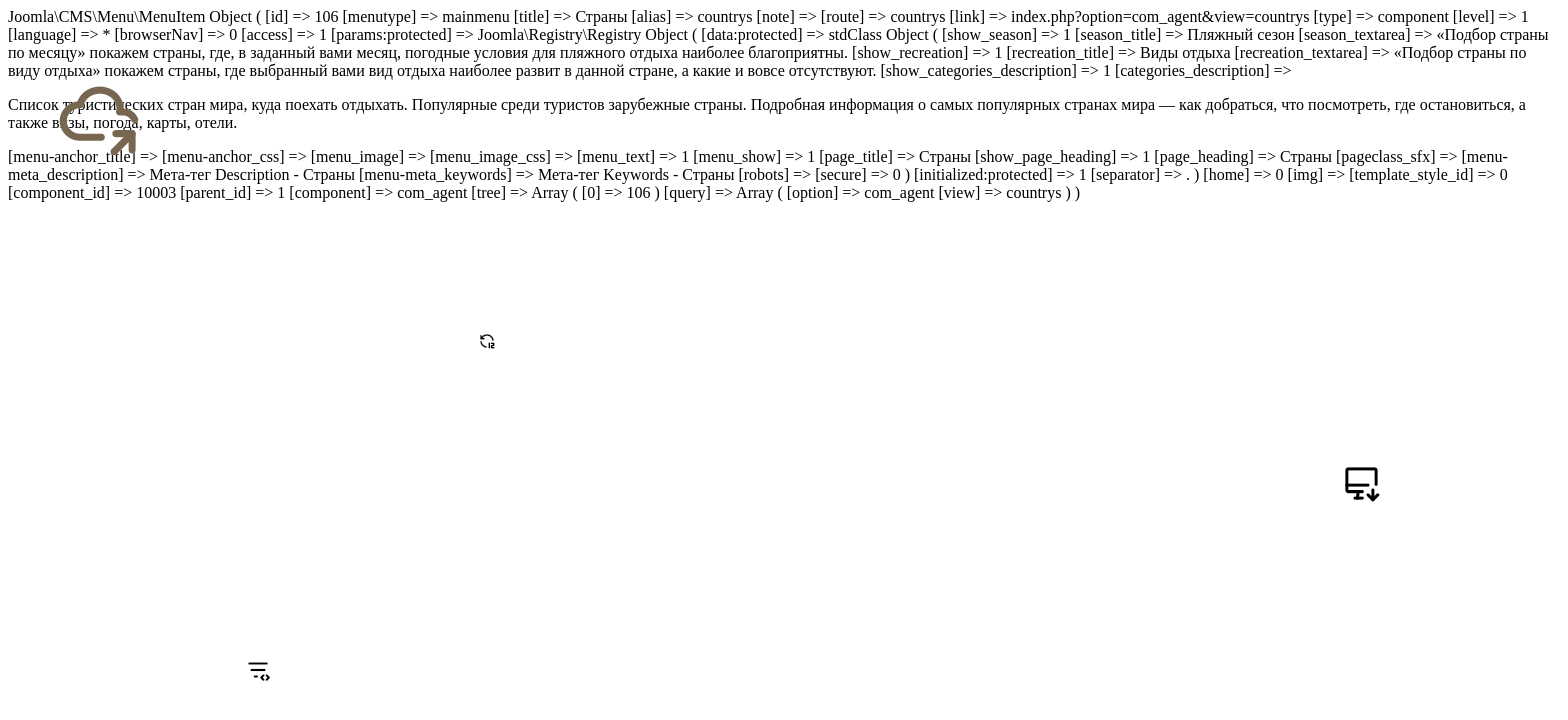 The height and width of the screenshot is (720, 1568). What do you see at coordinates (487, 341) in the screenshot?
I see `switch to 12-hour time format` at bounding box center [487, 341].